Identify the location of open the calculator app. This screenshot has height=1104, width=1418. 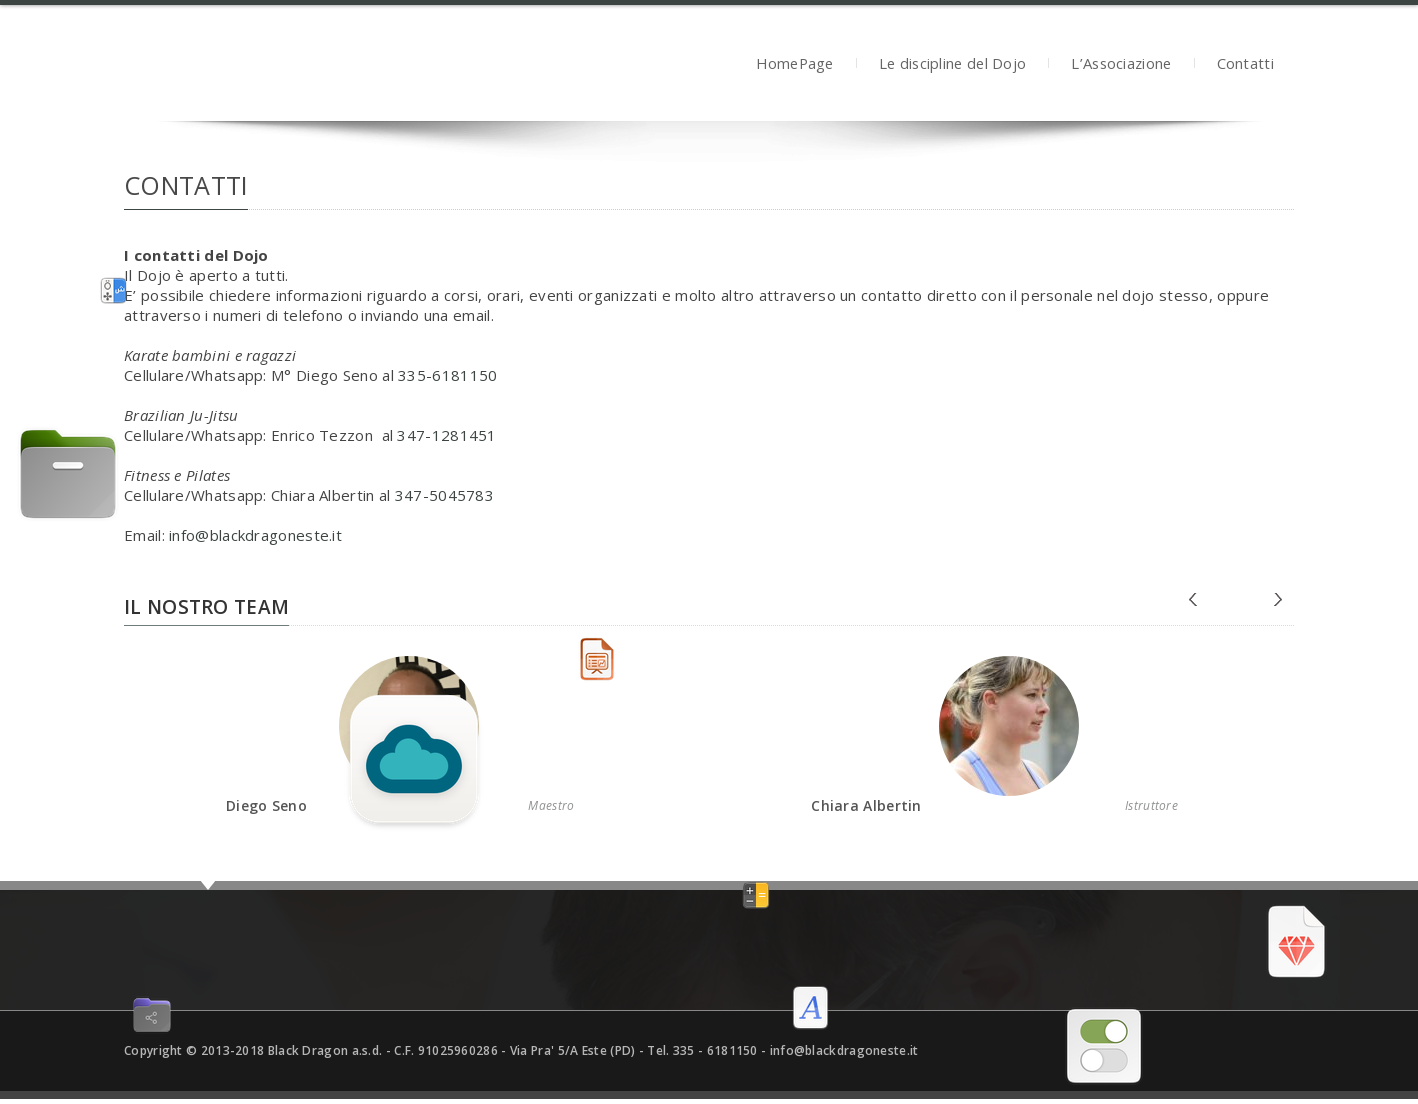
(756, 895).